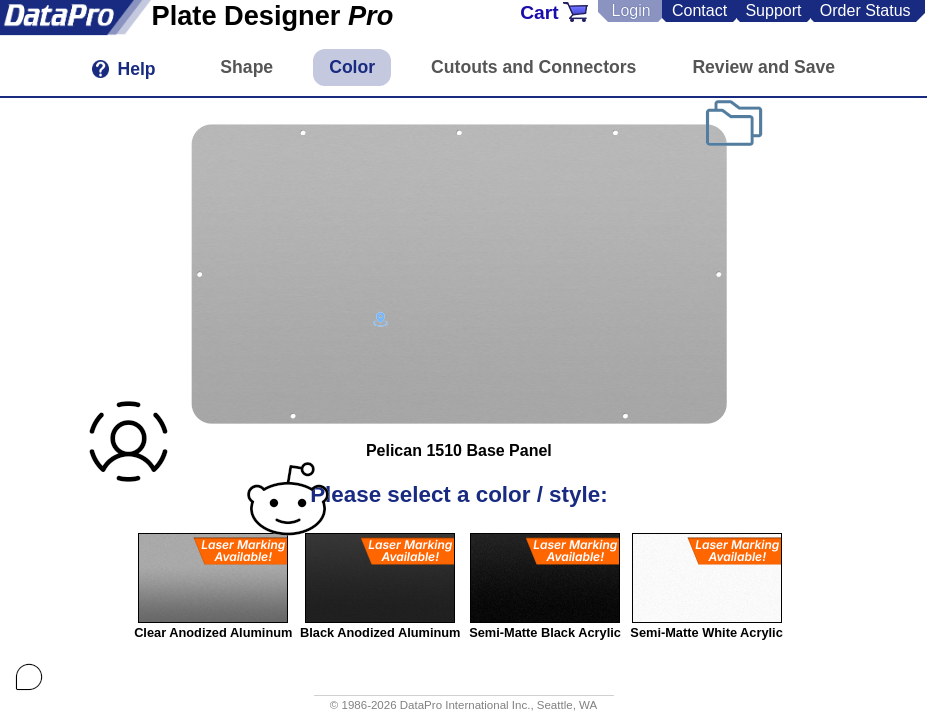  Describe the element at coordinates (28, 677) in the screenshot. I see `open chat or messaging` at that location.